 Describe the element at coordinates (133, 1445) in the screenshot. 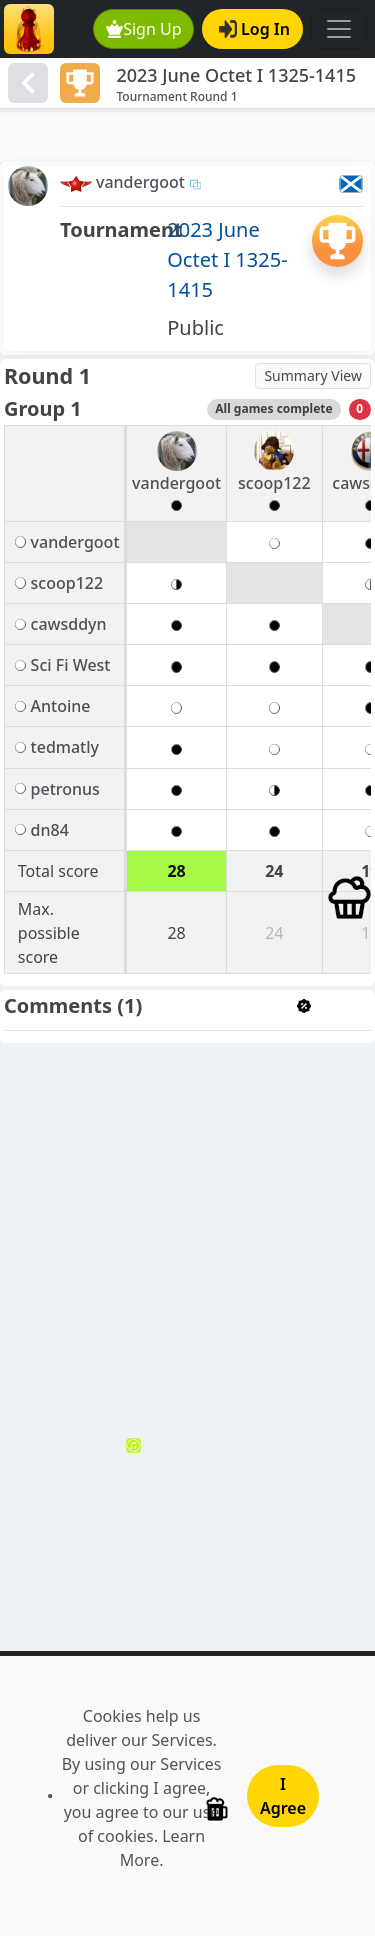

I see `open itunes music library` at that location.